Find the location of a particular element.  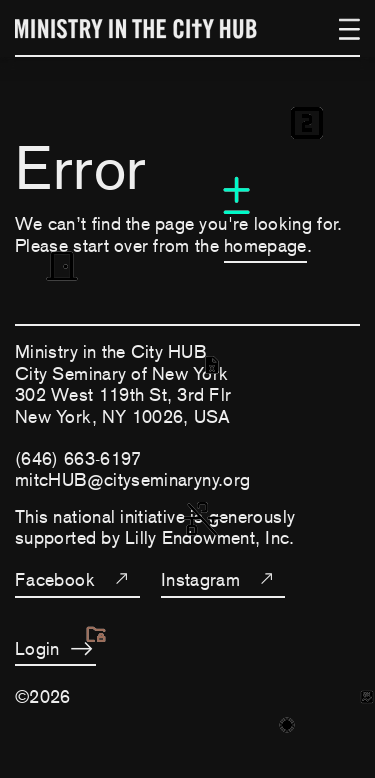

view score or performance metrics is located at coordinates (367, 697).